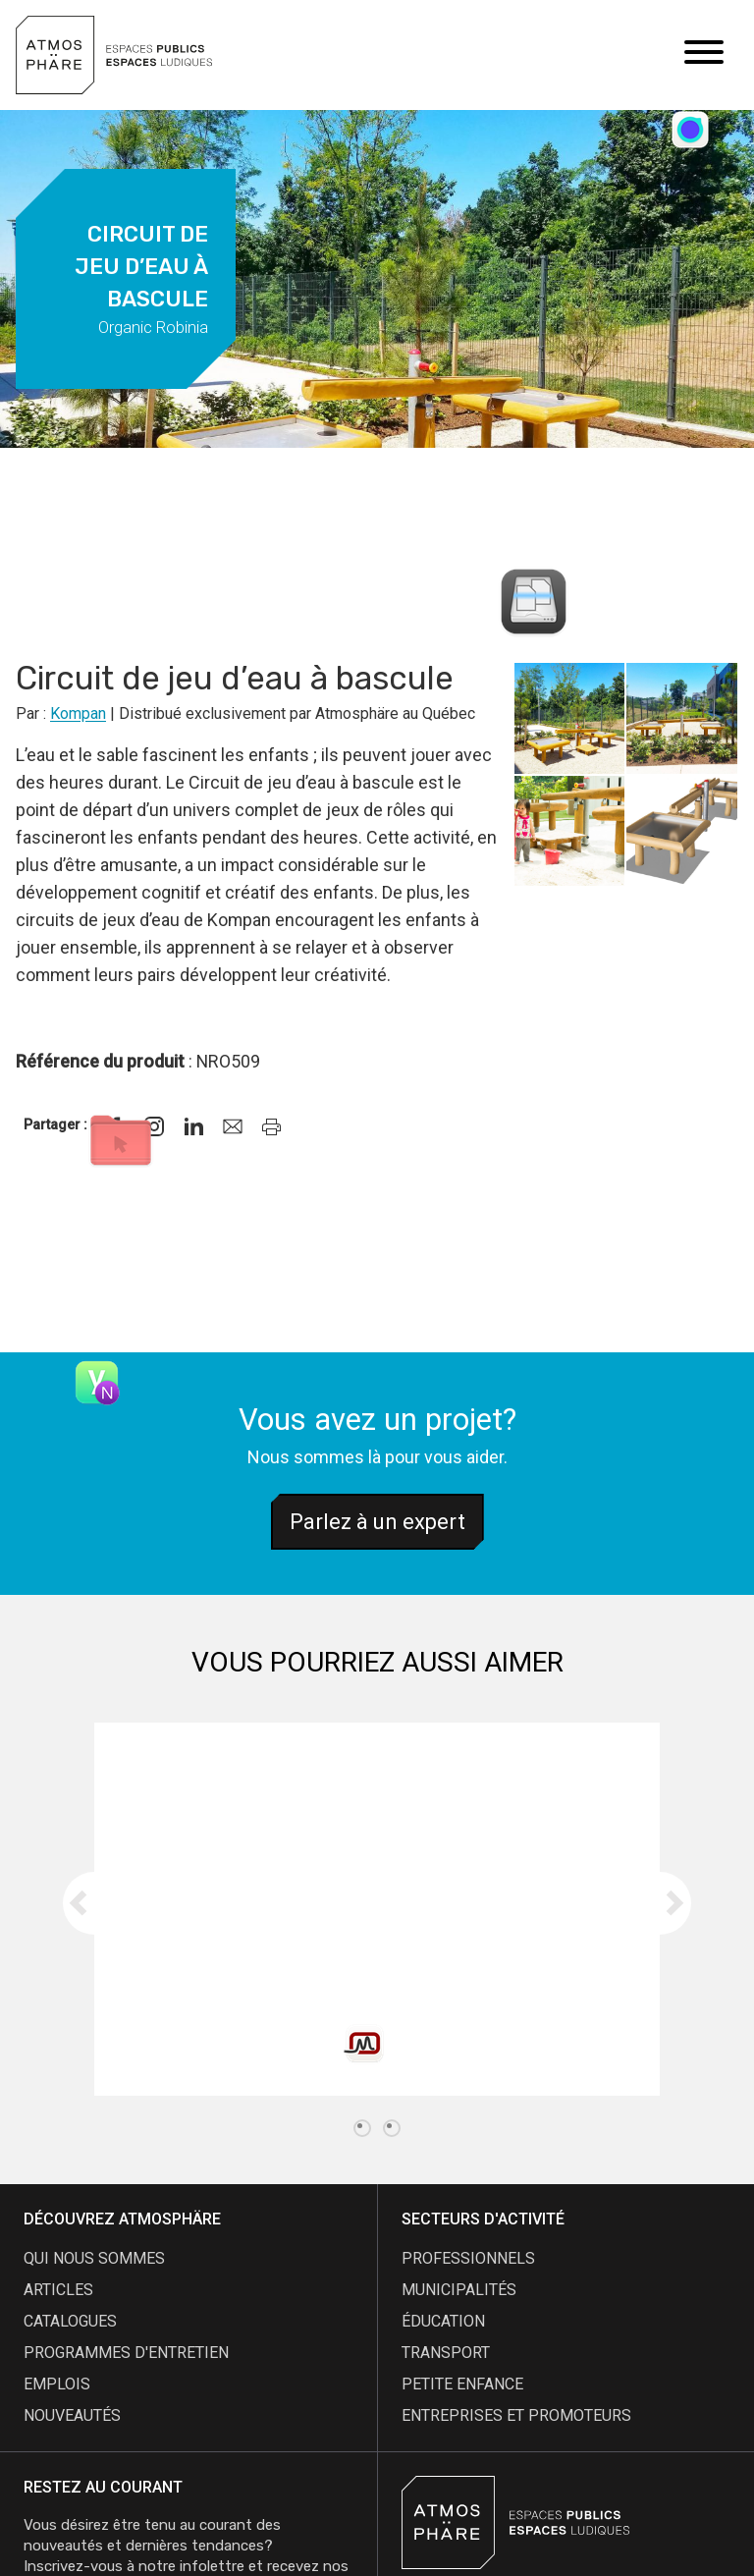 The image size is (754, 2576). Describe the element at coordinates (533, 601) in the screenshot. I see `open skanpage document scanning app` at that location.